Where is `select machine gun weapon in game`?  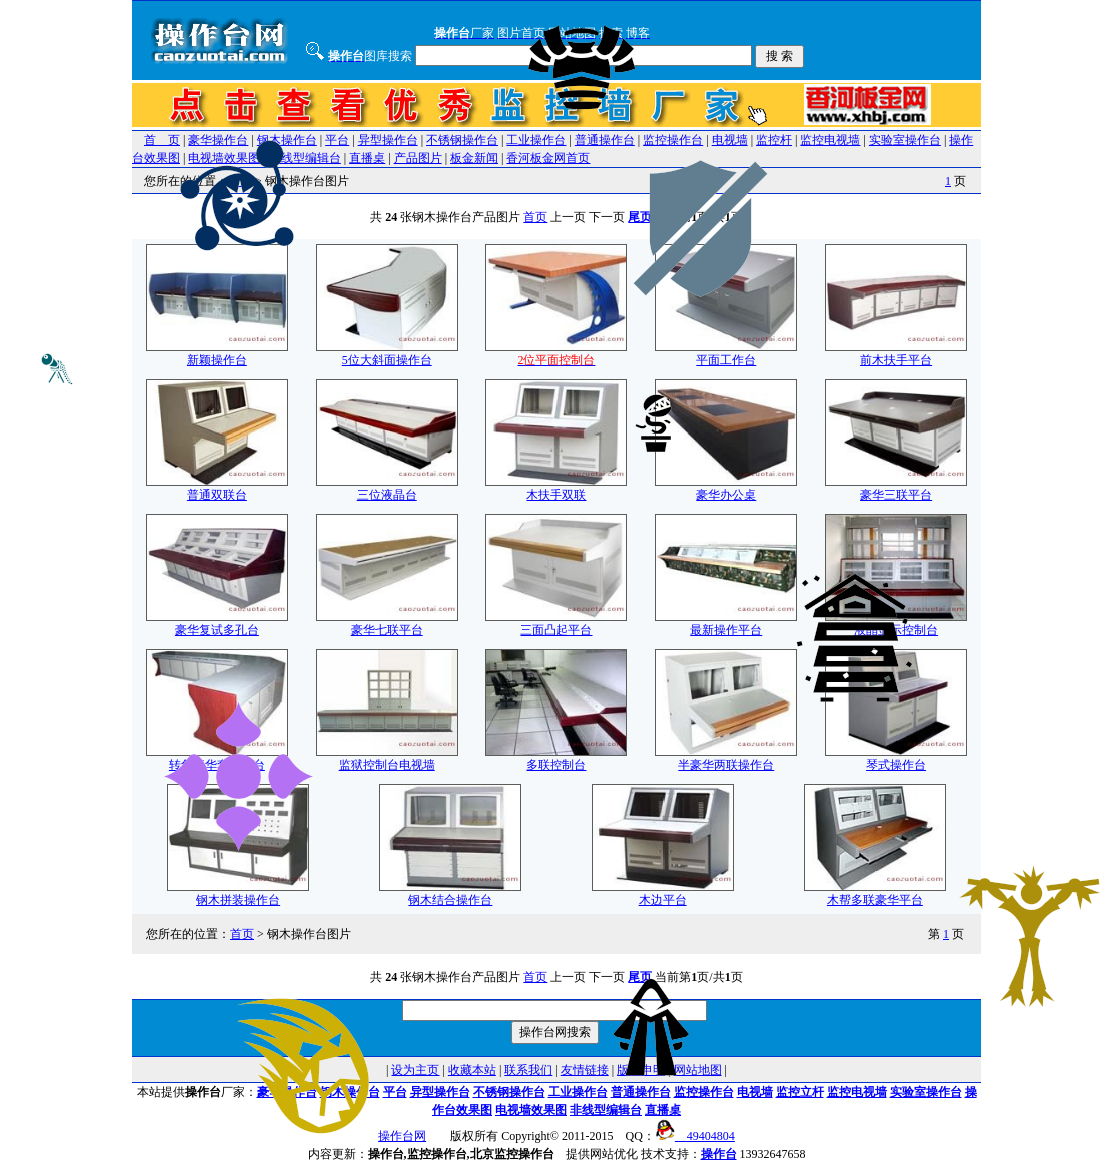
select machine gun weapon in game is located at coordinates (57, 369).